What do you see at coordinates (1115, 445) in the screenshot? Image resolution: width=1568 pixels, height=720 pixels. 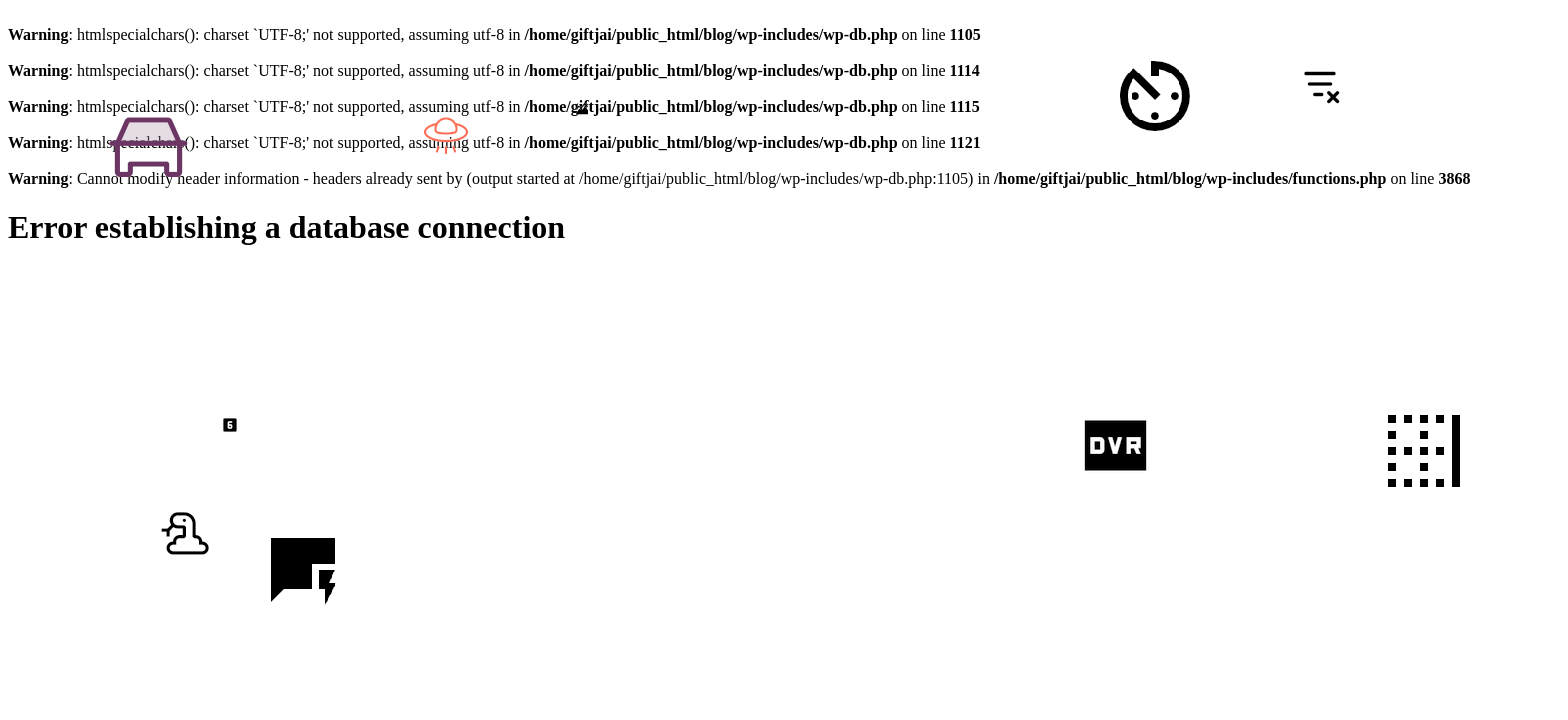 I see `access DVR recordings` at bounding box center [1115, 445].